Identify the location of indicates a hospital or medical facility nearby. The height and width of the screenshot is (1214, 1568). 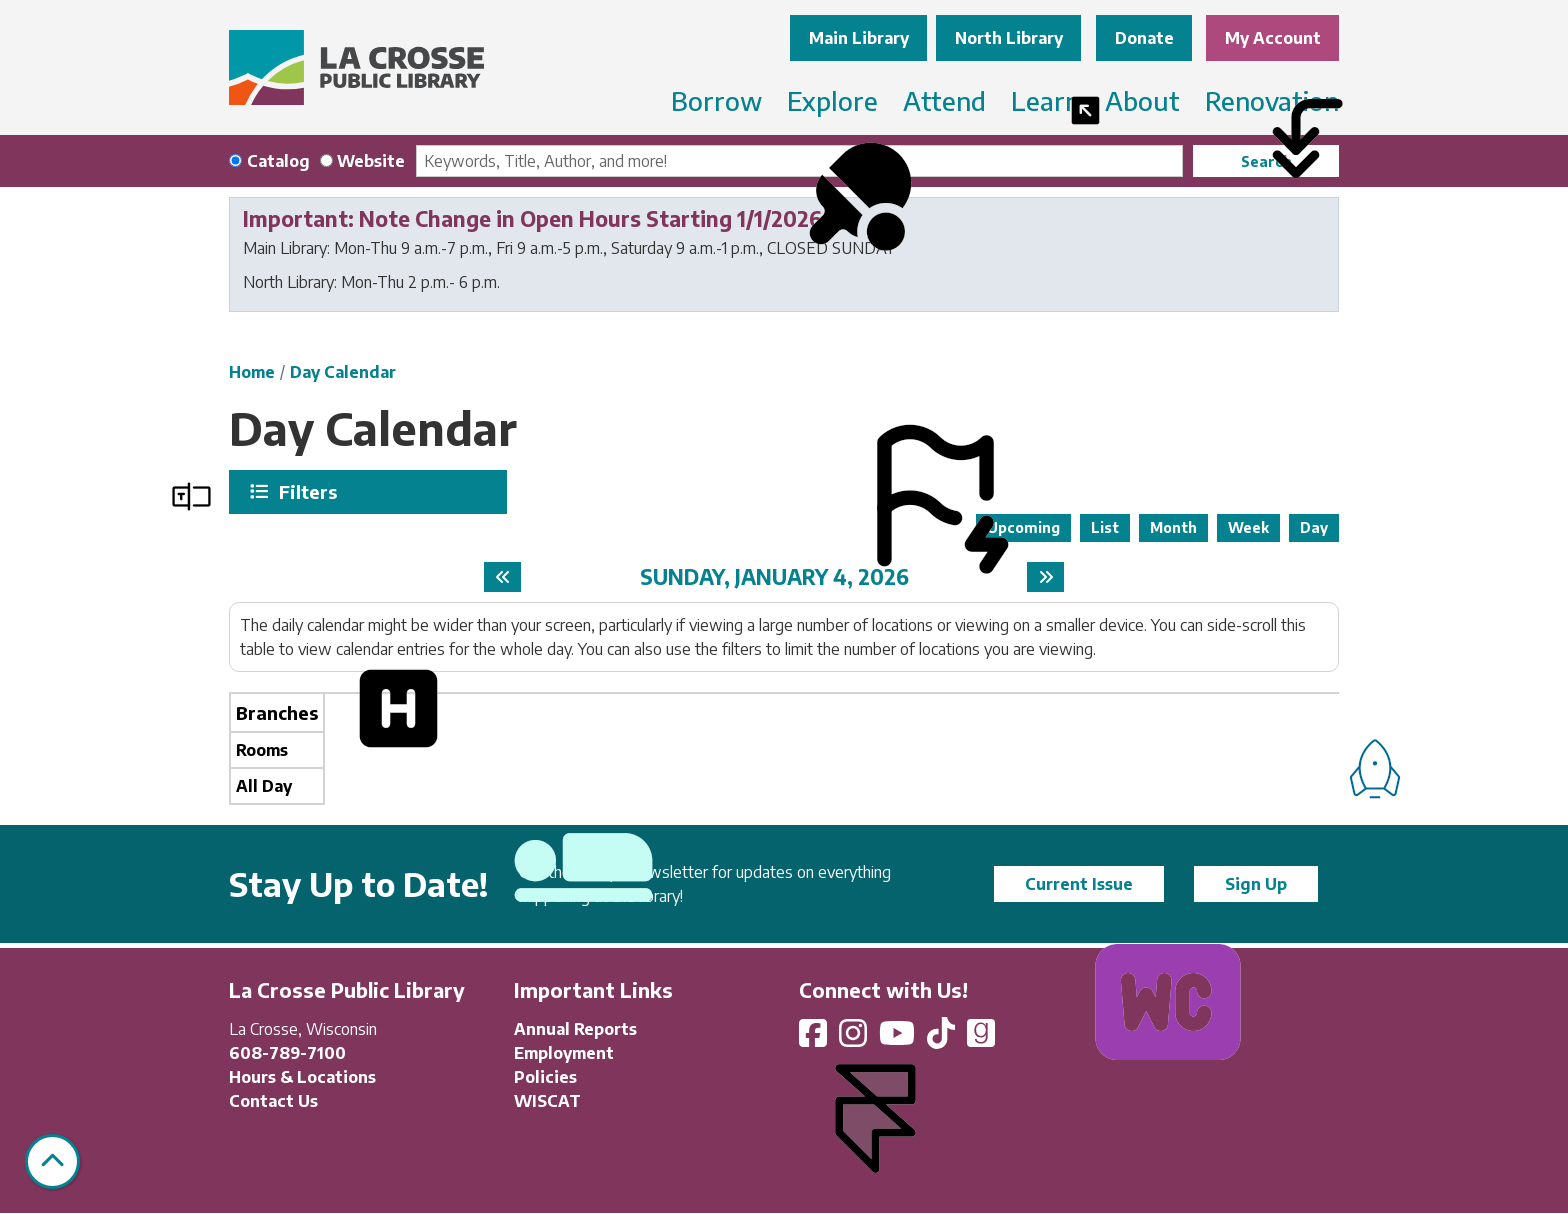
(398, 708).